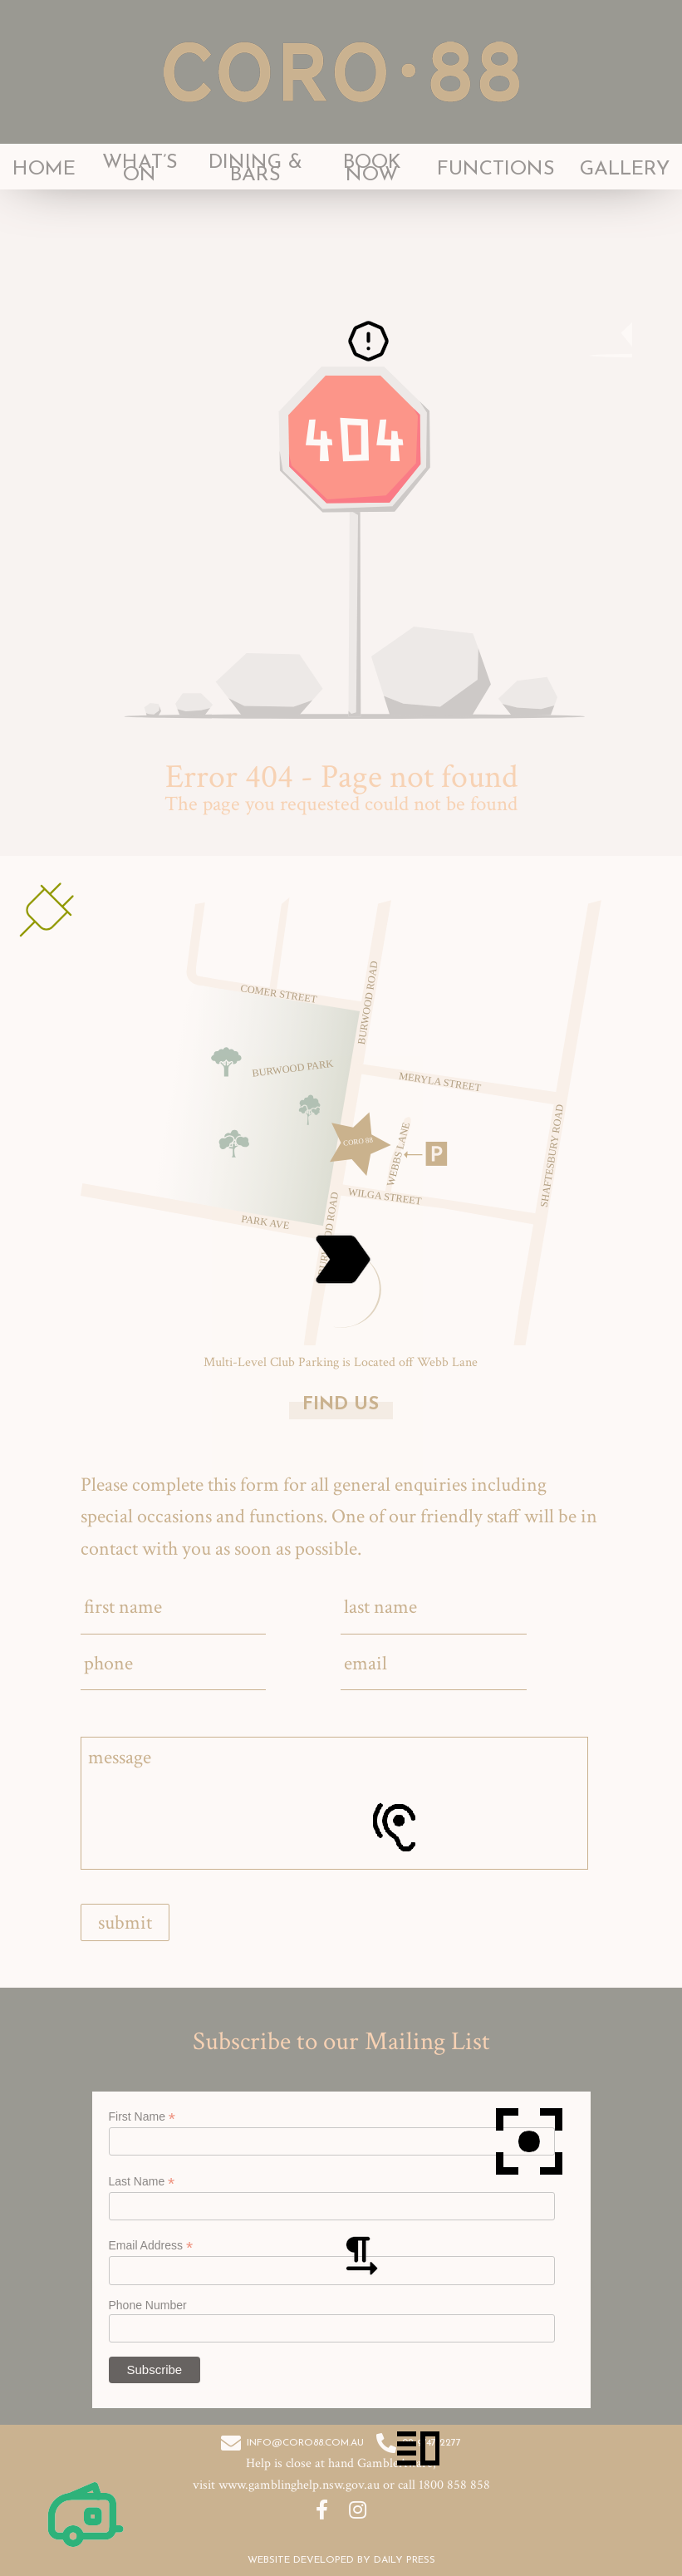  Describe the element at coordinates (394, 1827) in the screenshot. I see `access hearing or audio accessibility settings` at that location.